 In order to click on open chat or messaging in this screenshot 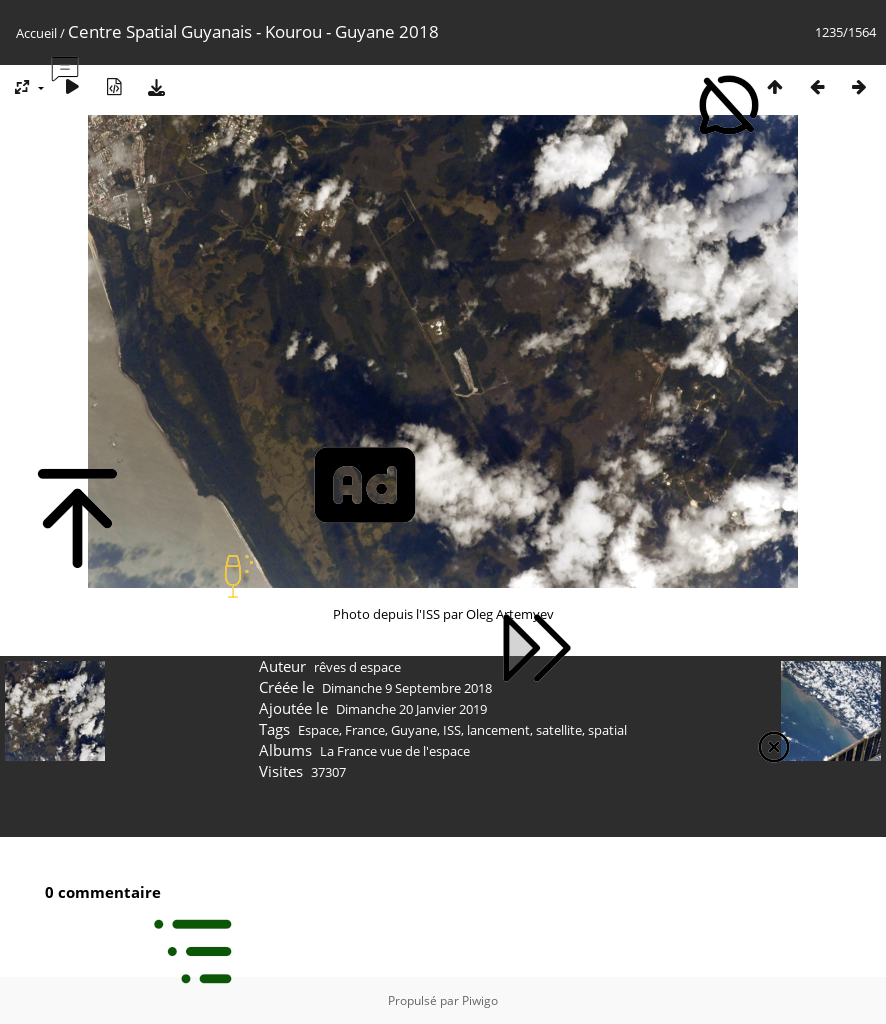, I will do `click(65, 67)`.